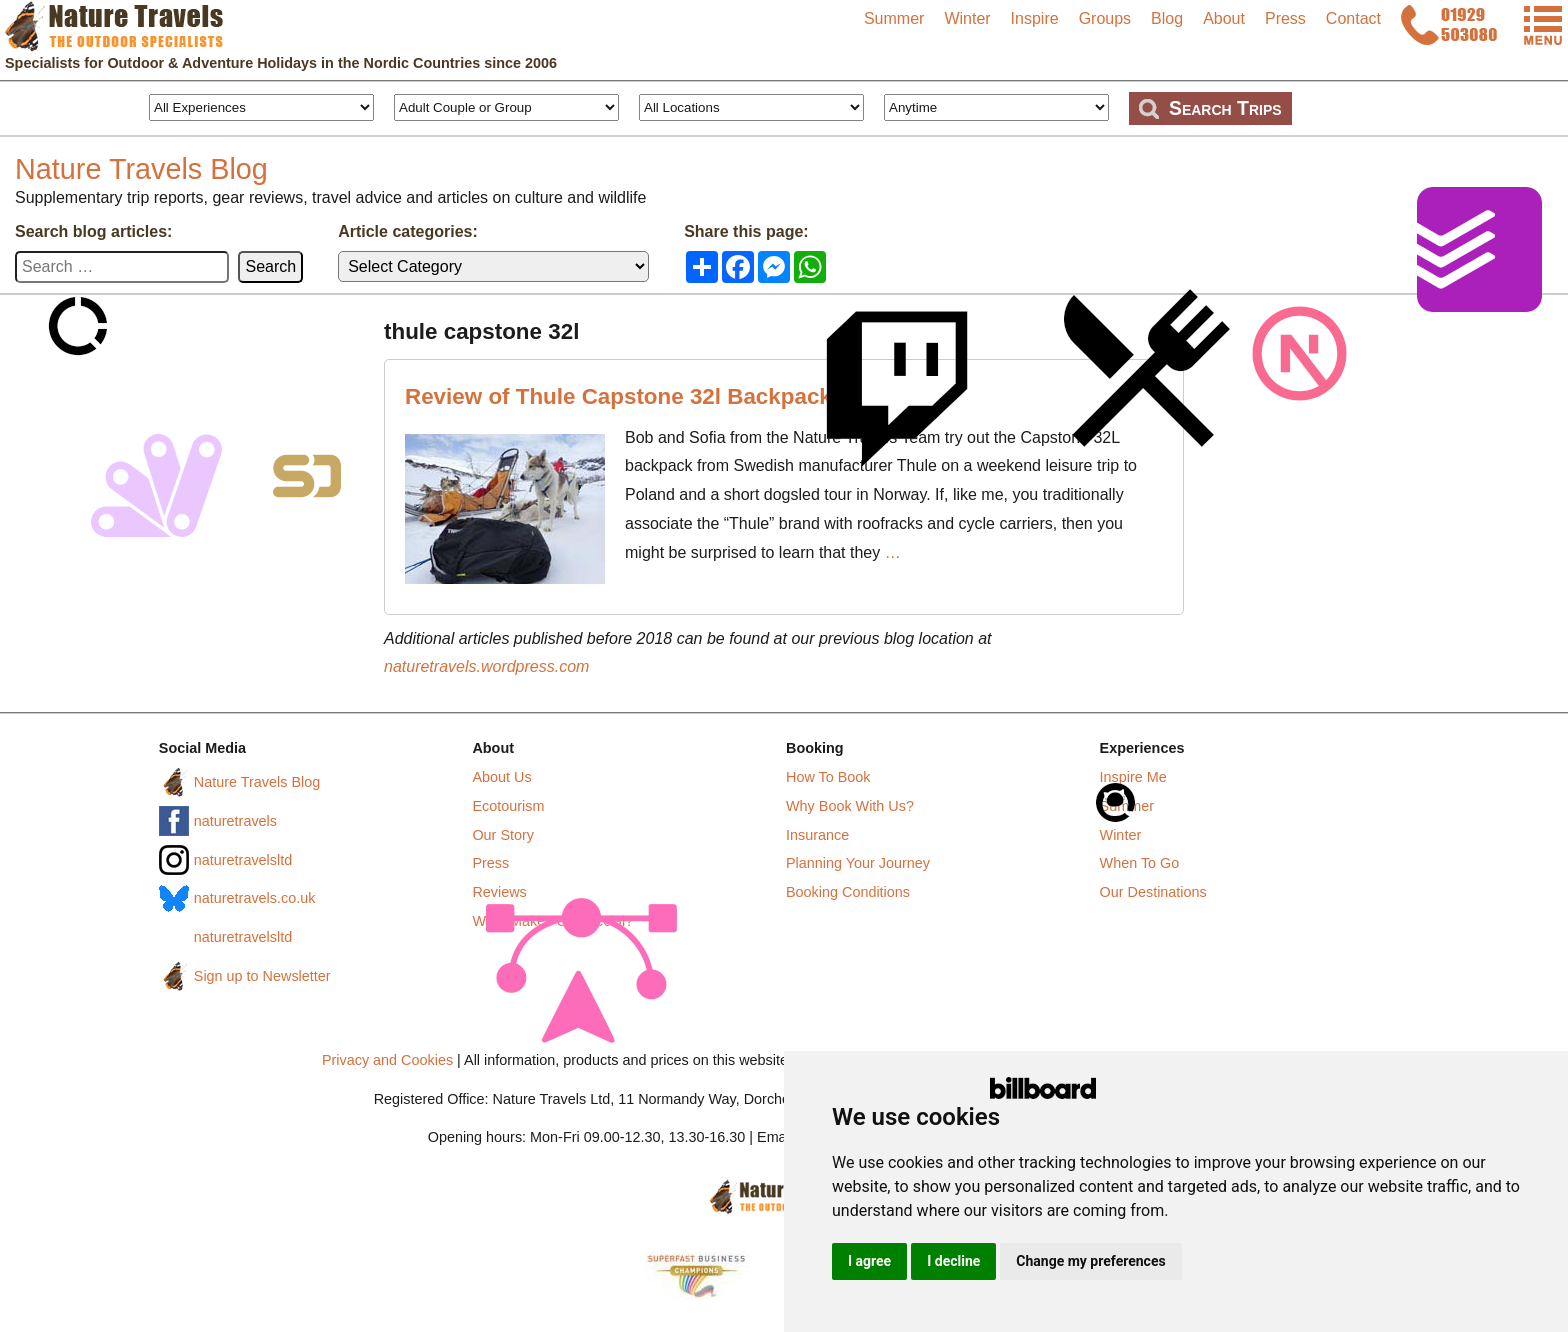 The image size is (1568, 1332). What do you see at coordinates (1299, 353) in the screenshot?
I see `Next.js framework logo` at bounding box center [1299, 353].